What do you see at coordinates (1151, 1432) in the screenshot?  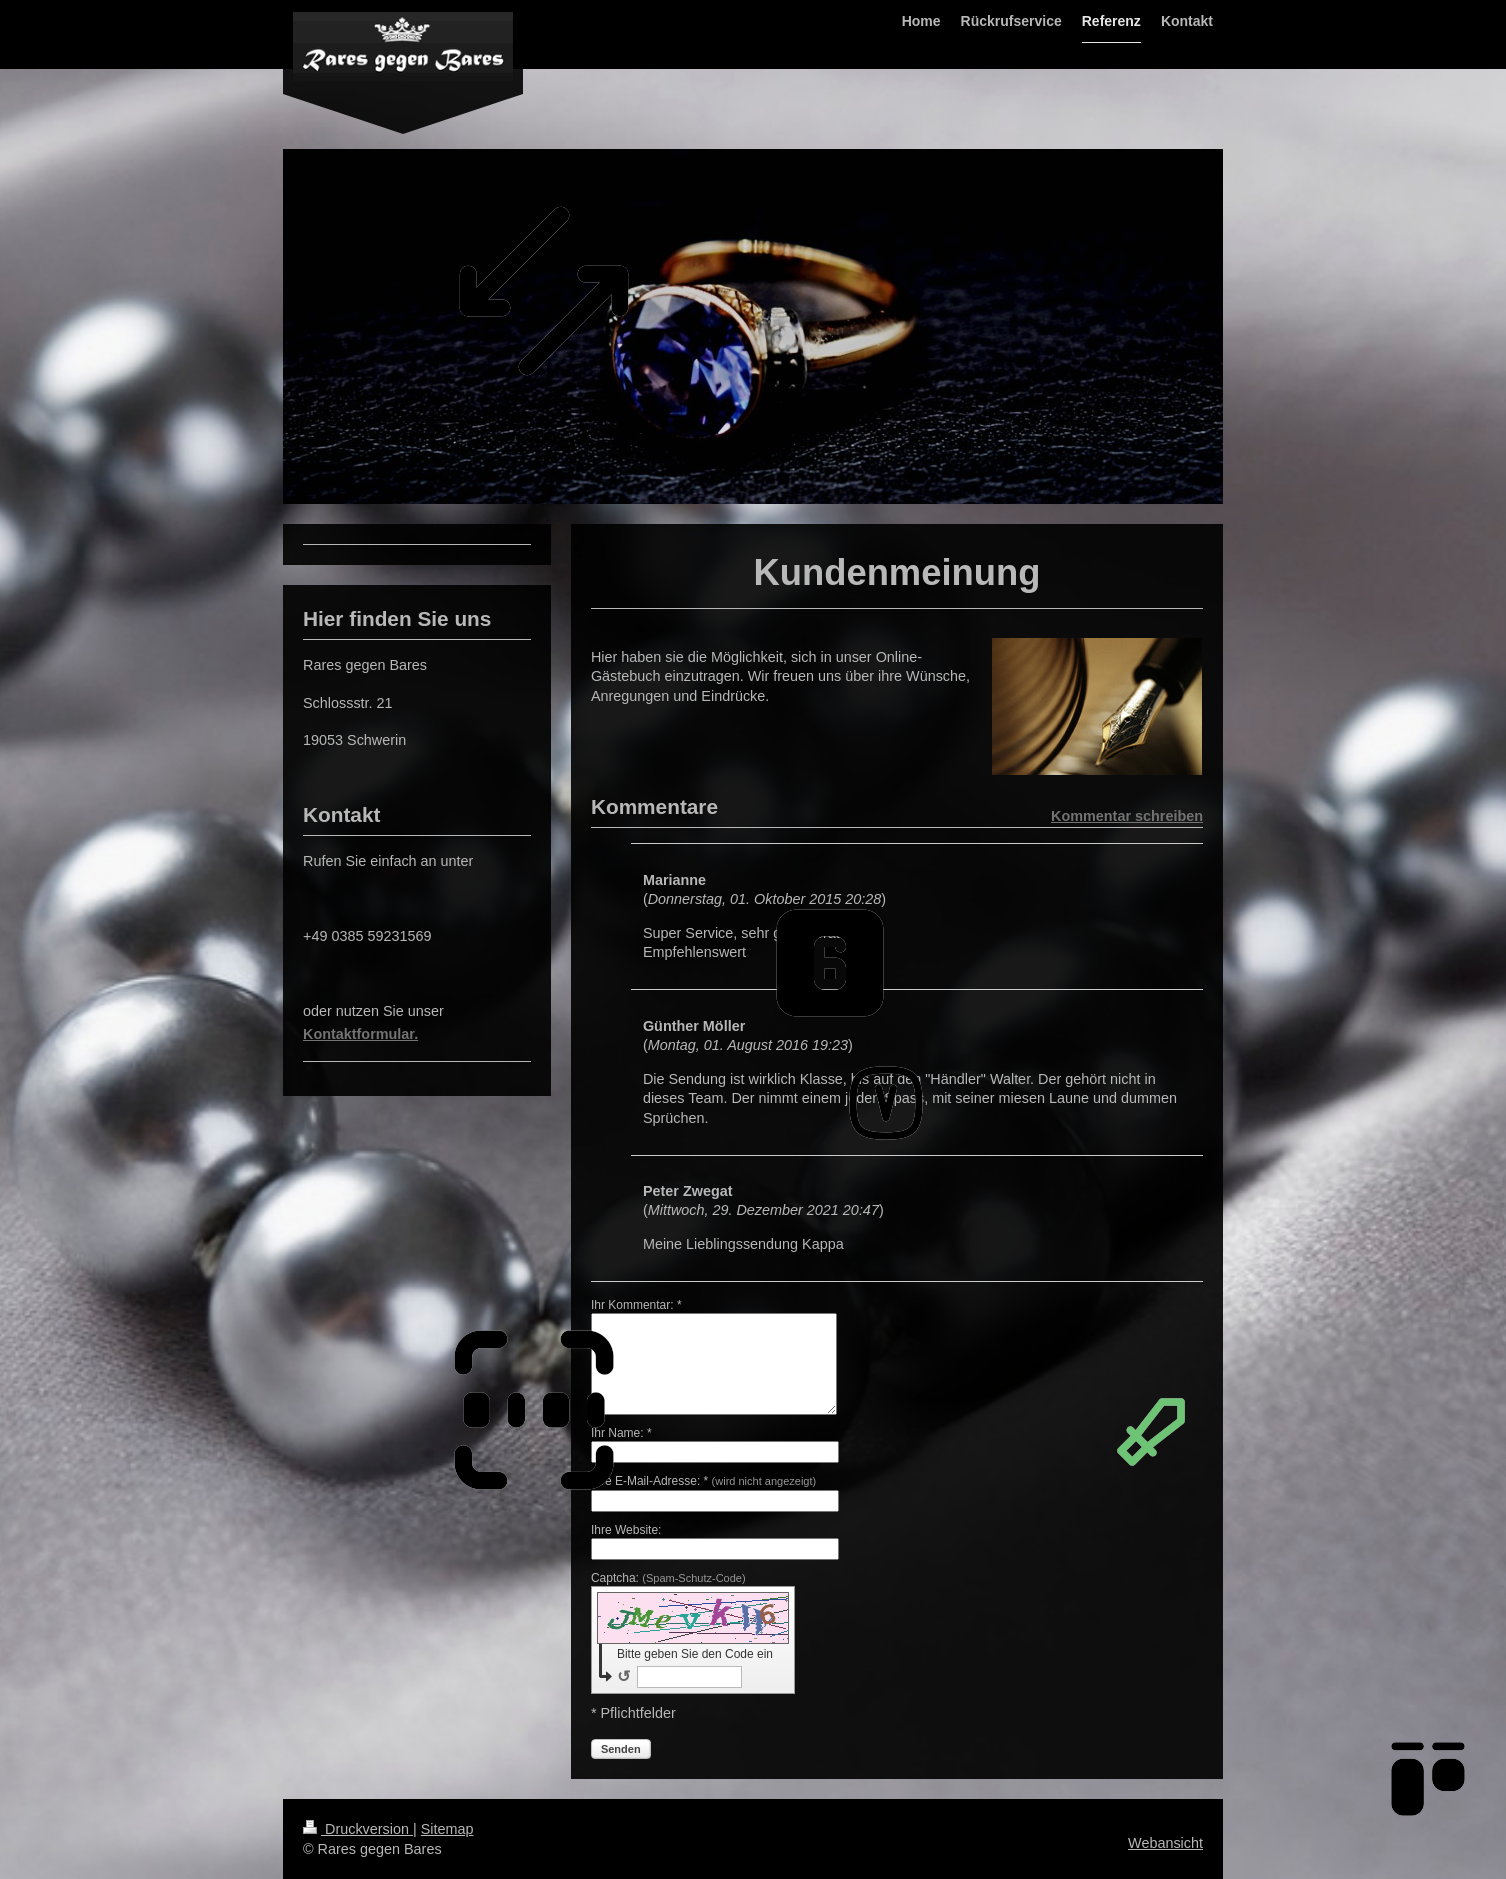 I see `access combat or battle features` at bounding box center [1151, 1432].